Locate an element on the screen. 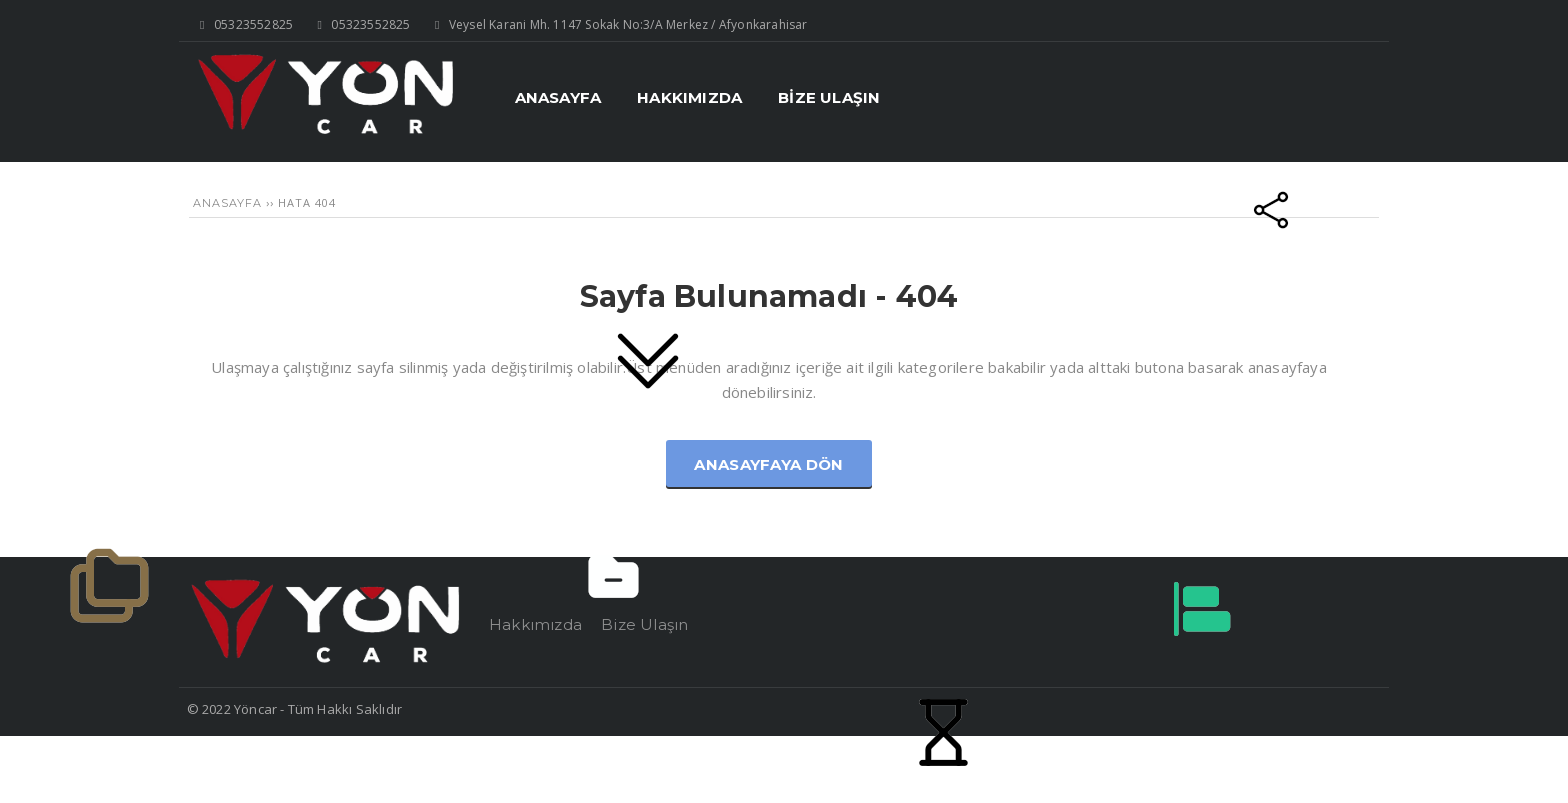 The height and width of the screenshot is (803, 1568). indicates loading or processing in progress is located at coordinates (943, 732).